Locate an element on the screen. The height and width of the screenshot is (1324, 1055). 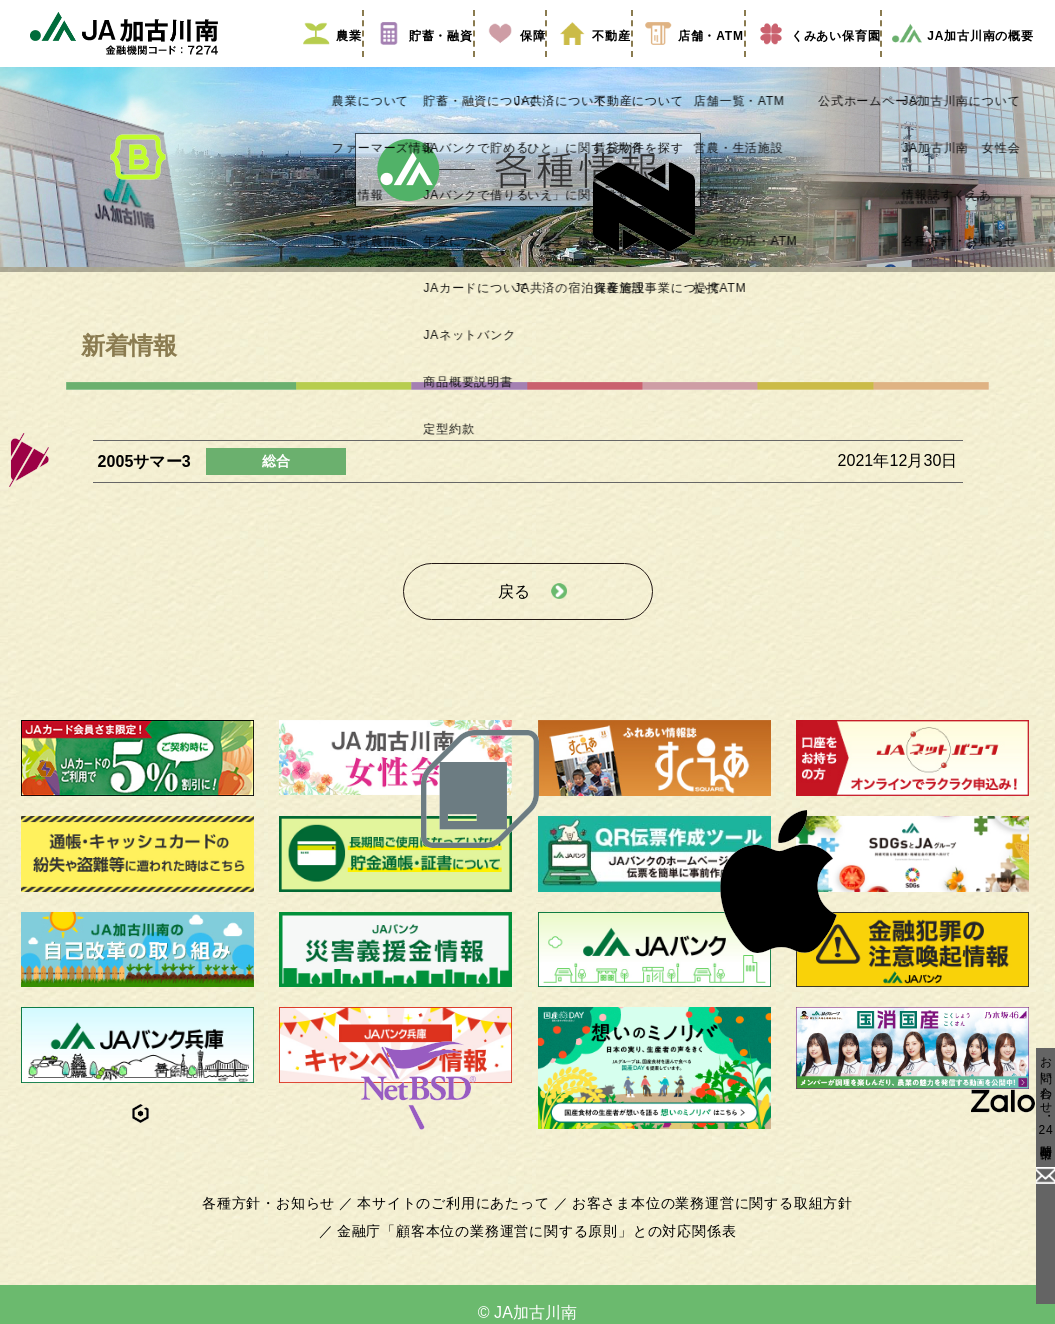
jetbrains company logo is located at coordinates (480, 789).